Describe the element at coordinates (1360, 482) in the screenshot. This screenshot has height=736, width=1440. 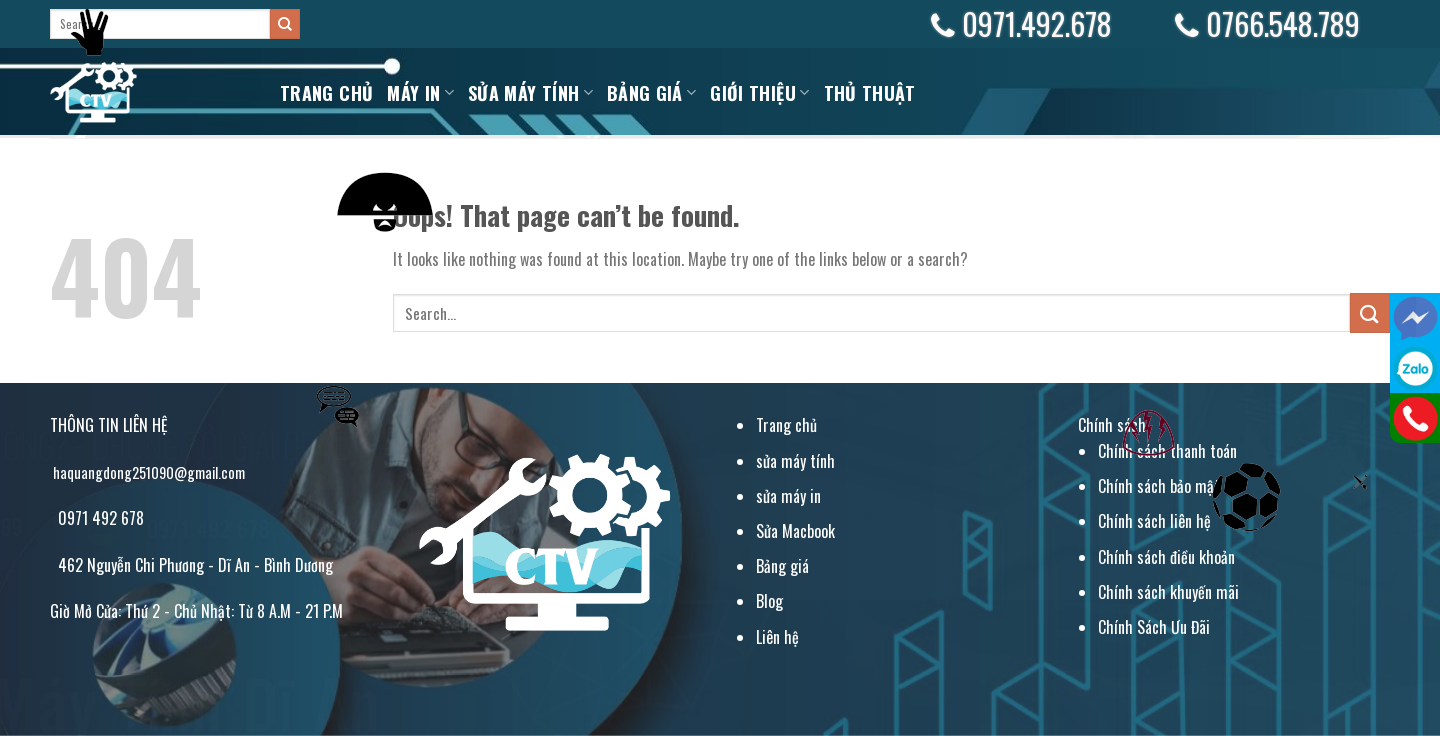
I see `access drawing and editing tools` at that location.